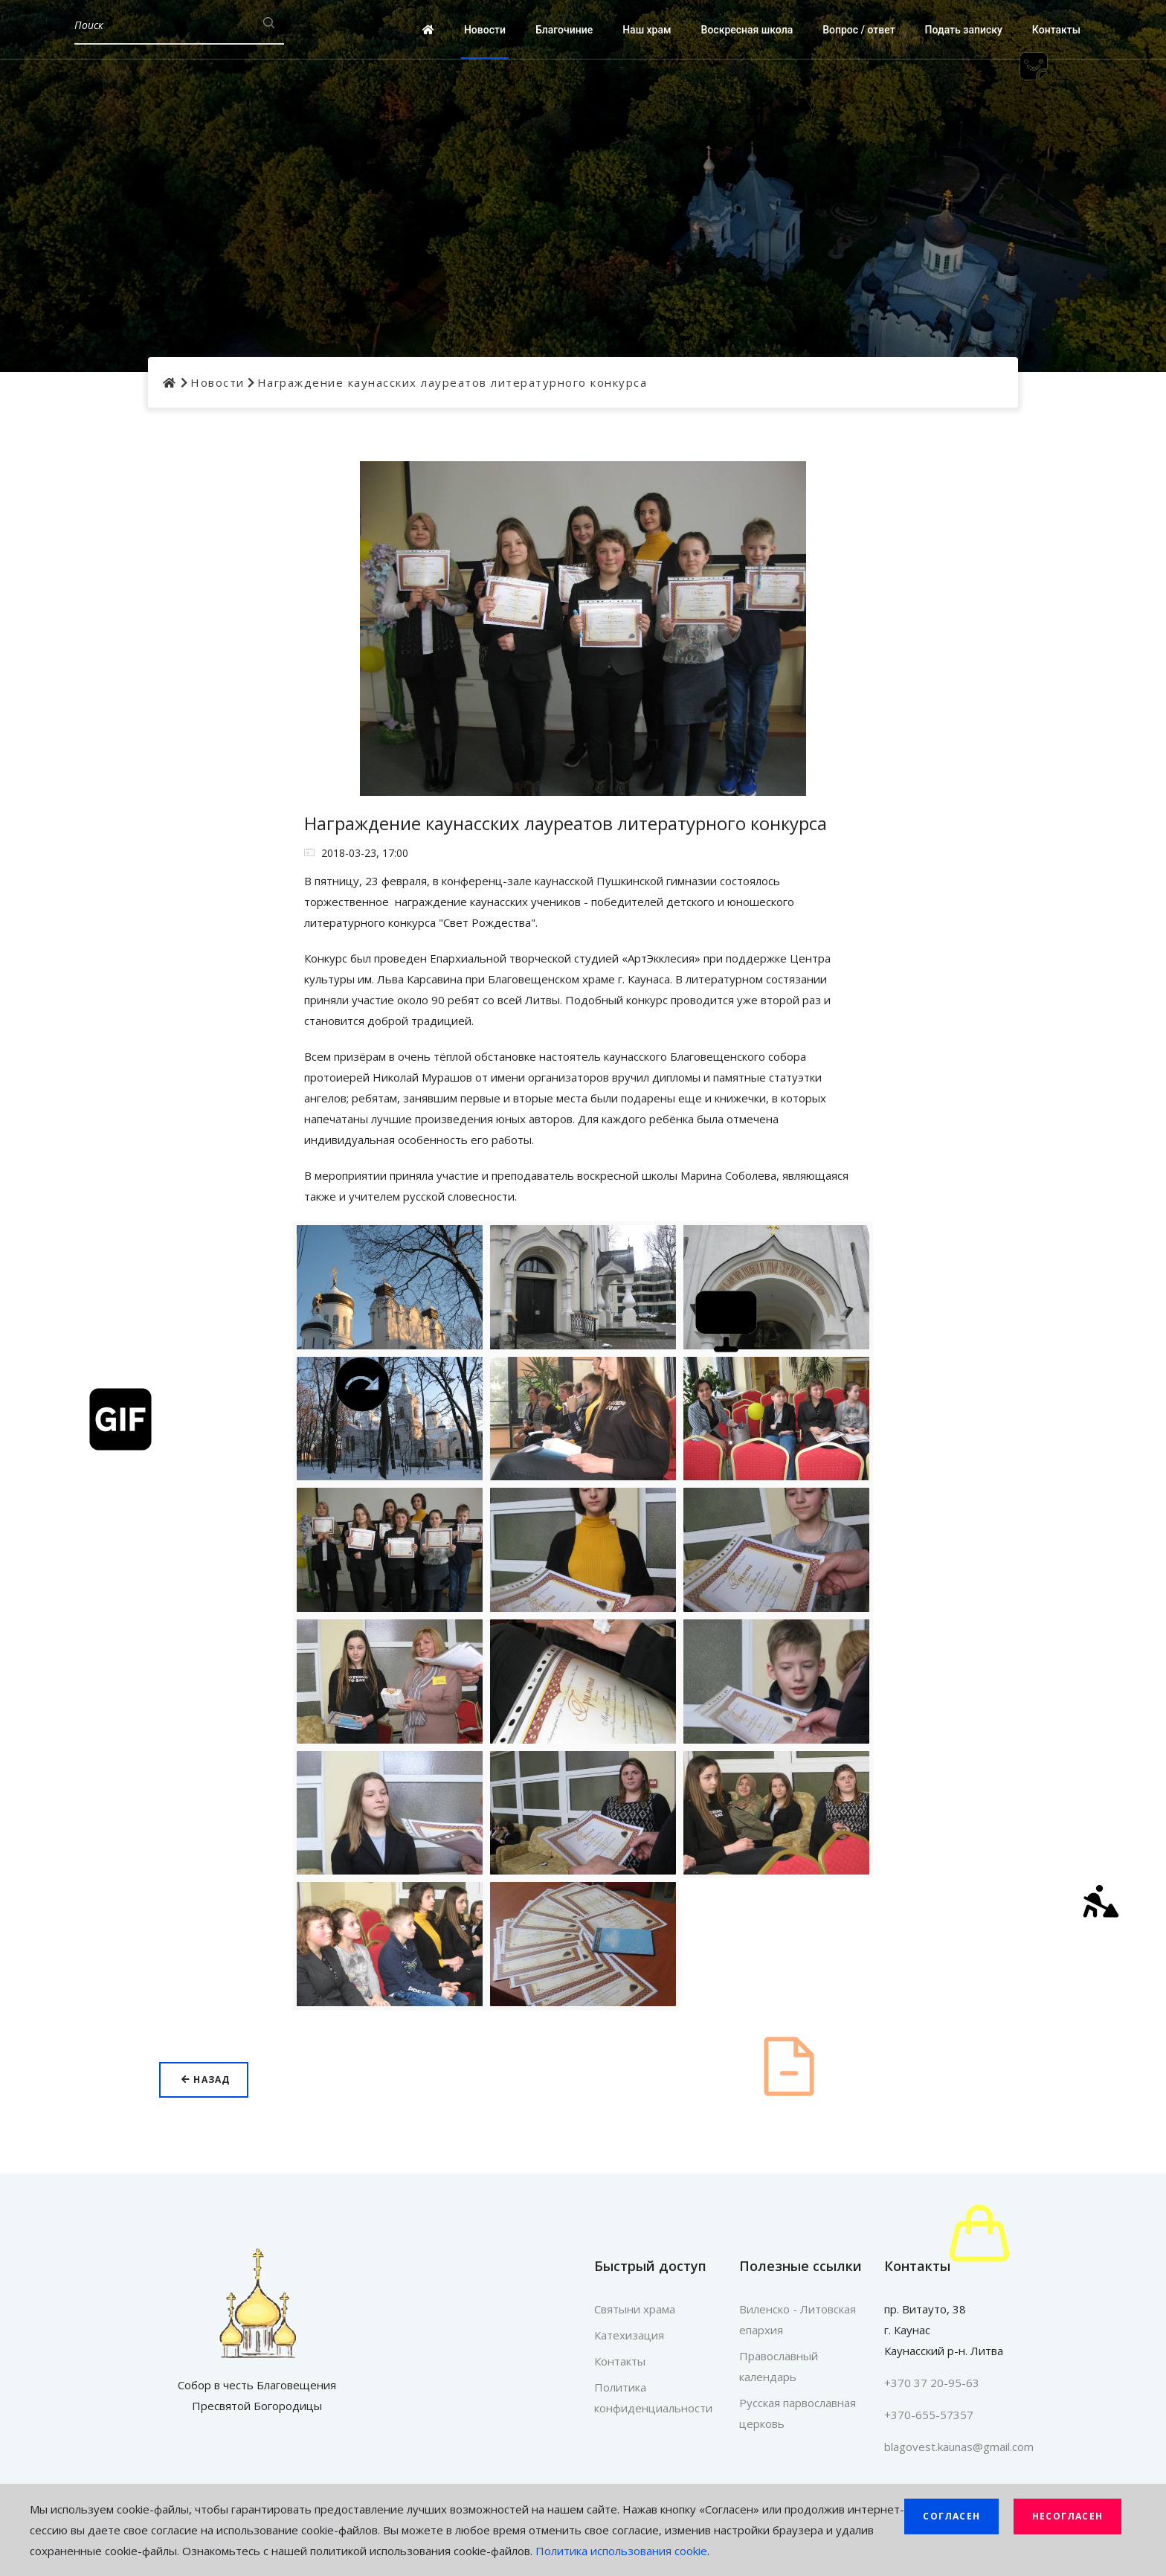 The width and height of the screenshot is (1166, 2576). I want to click on remove a file from your selection, so click(789, 2066).